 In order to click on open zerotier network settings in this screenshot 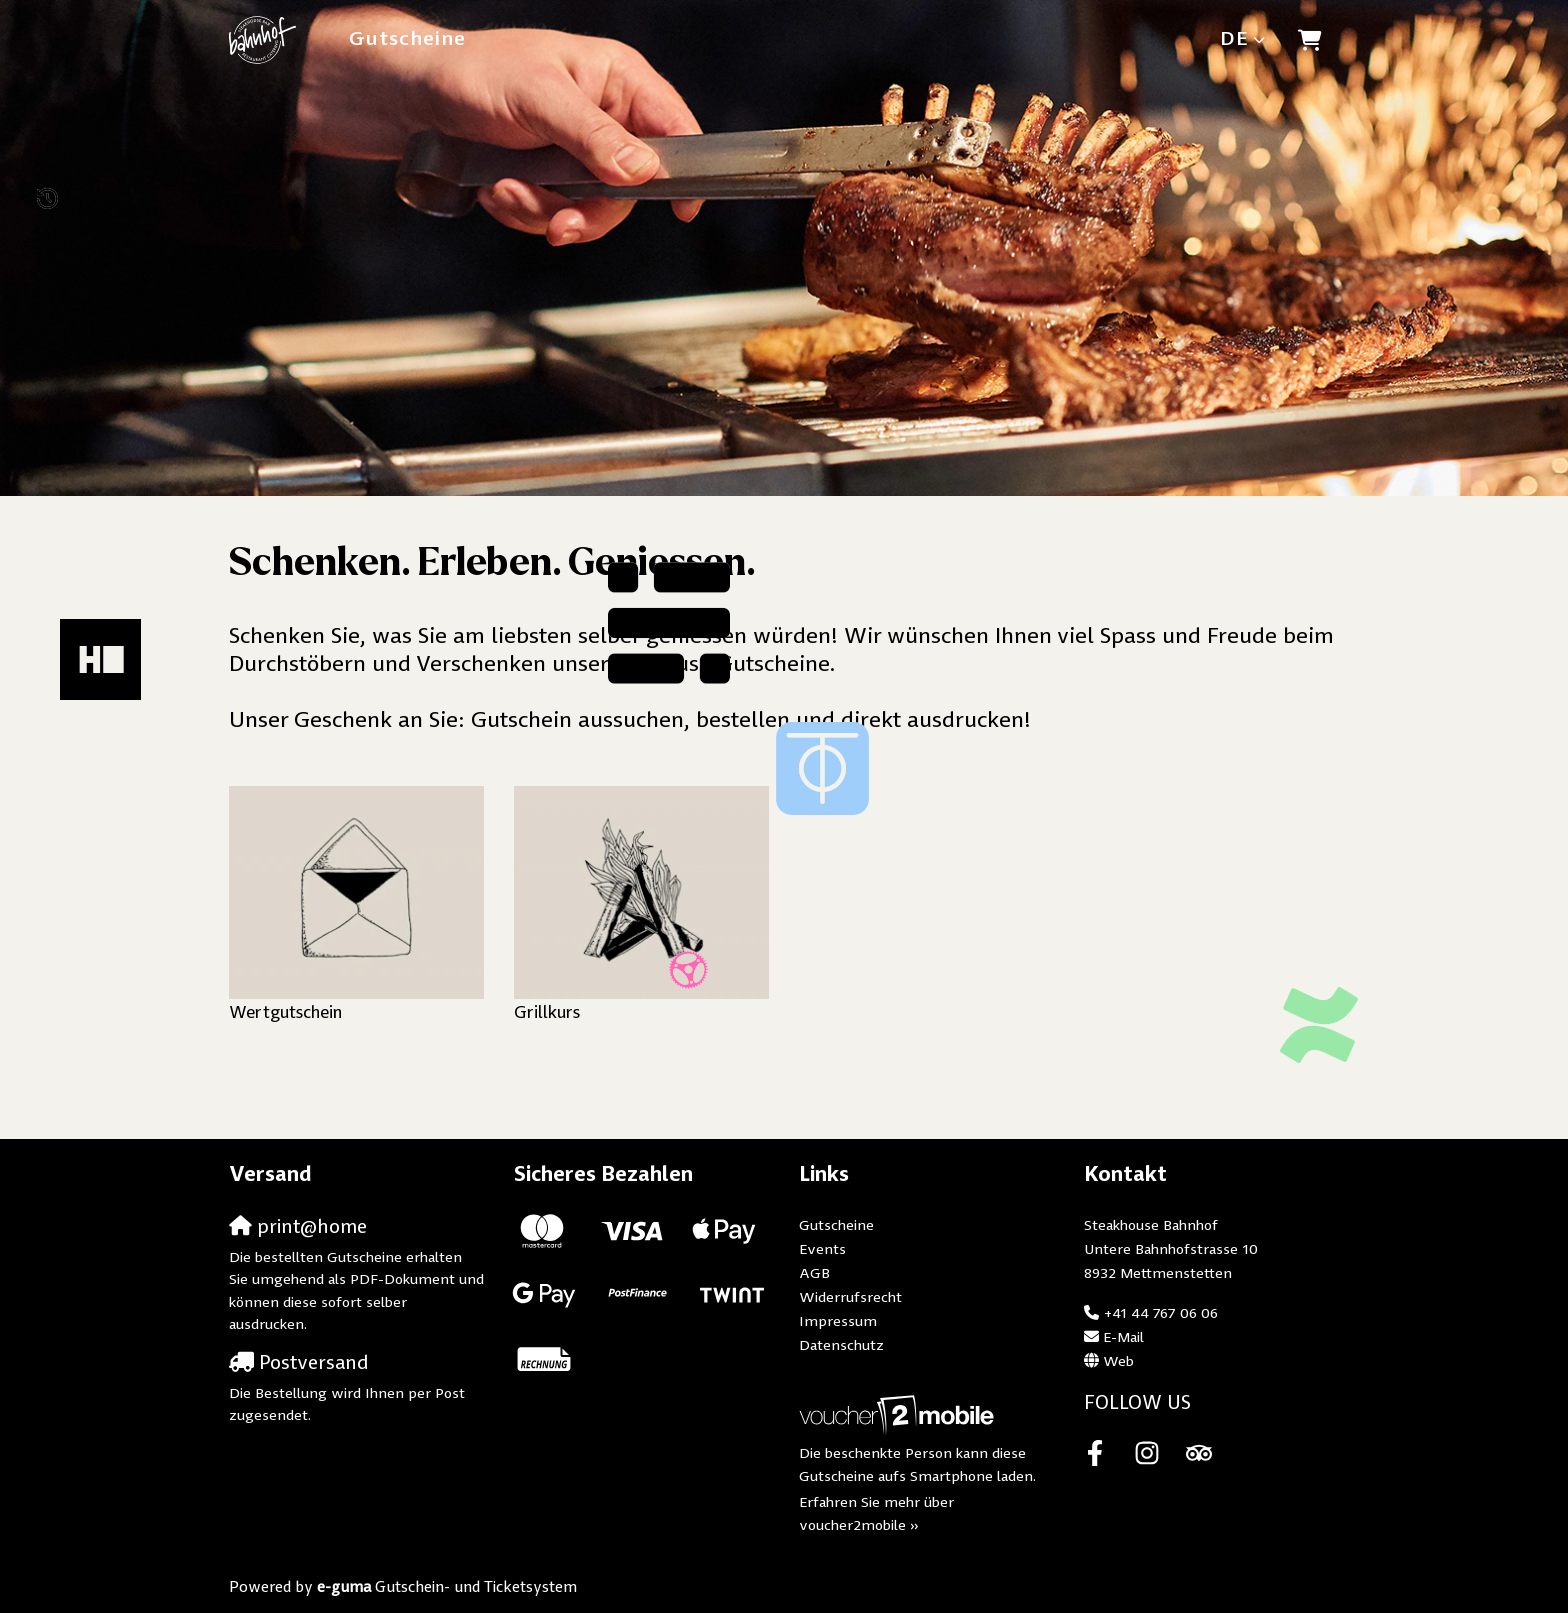, I will do `click(822, 768)`.